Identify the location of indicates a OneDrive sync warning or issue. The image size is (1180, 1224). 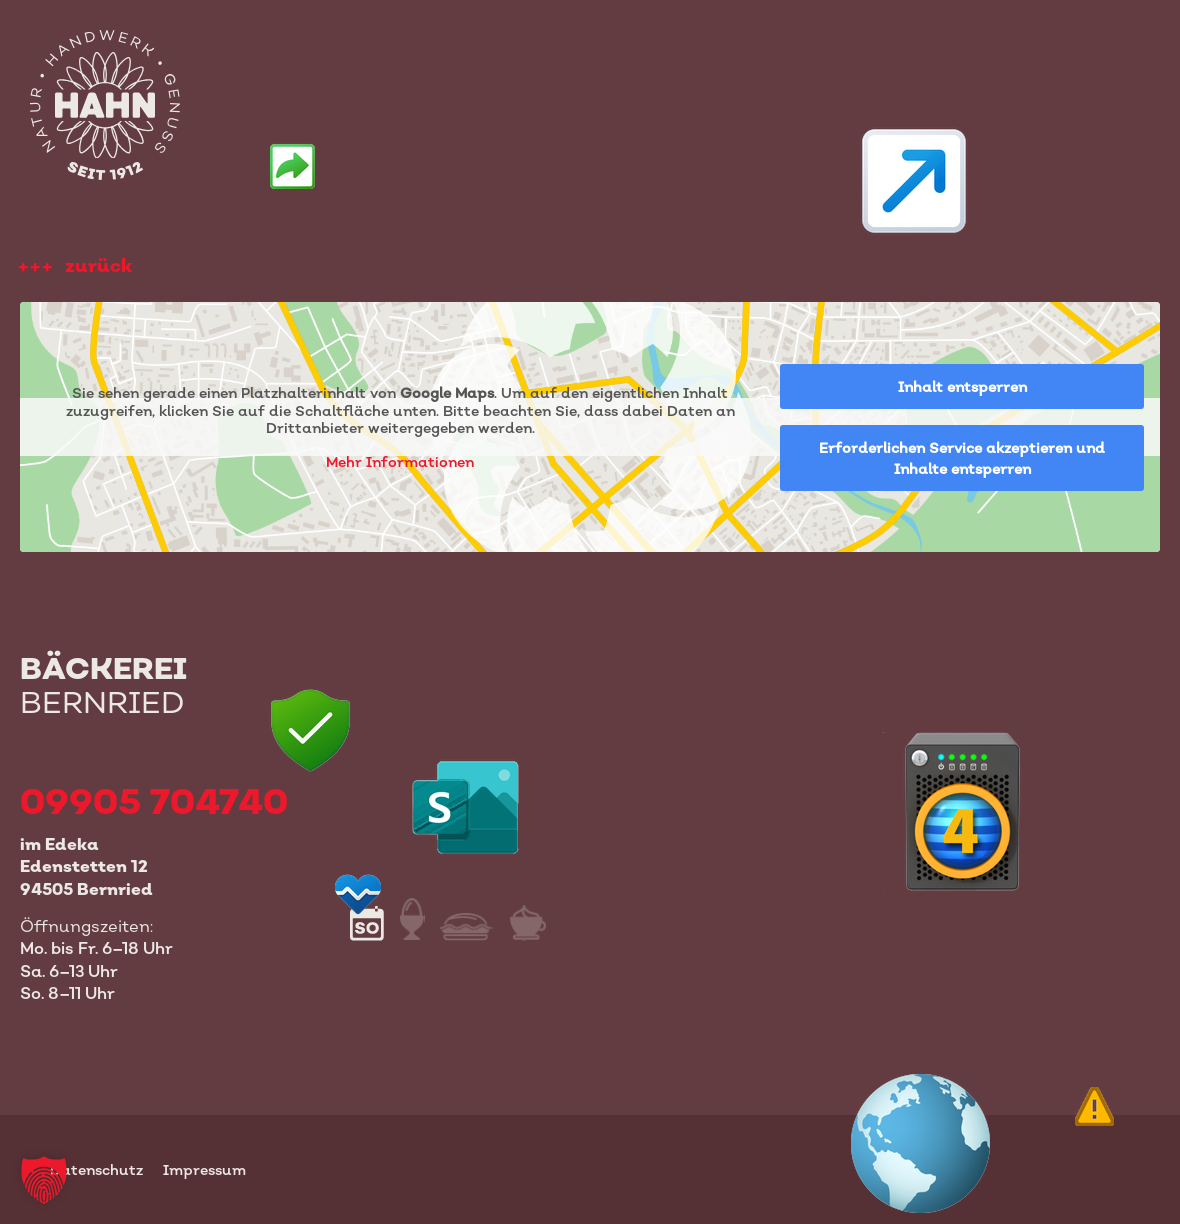
(1094, 1106).